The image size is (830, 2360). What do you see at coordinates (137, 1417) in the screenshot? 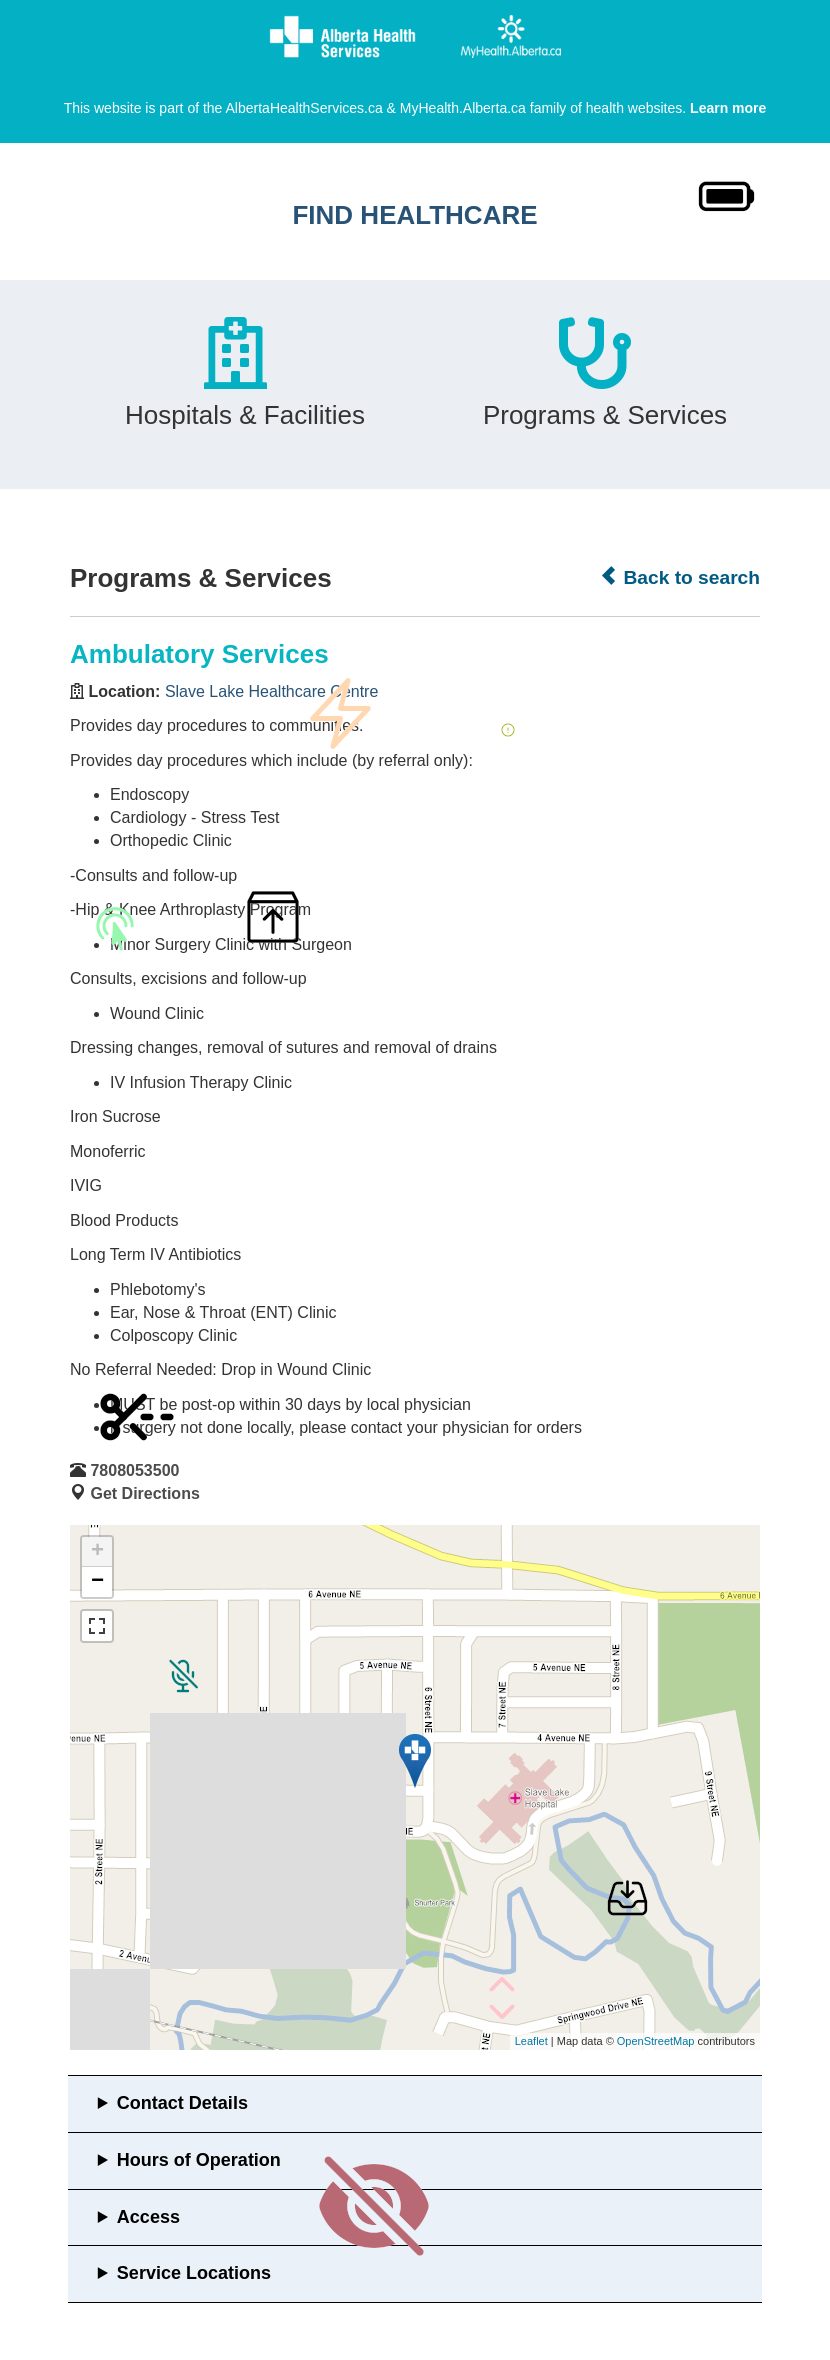
I see `cut along the dotted line` at bounding box center [137, 1417].